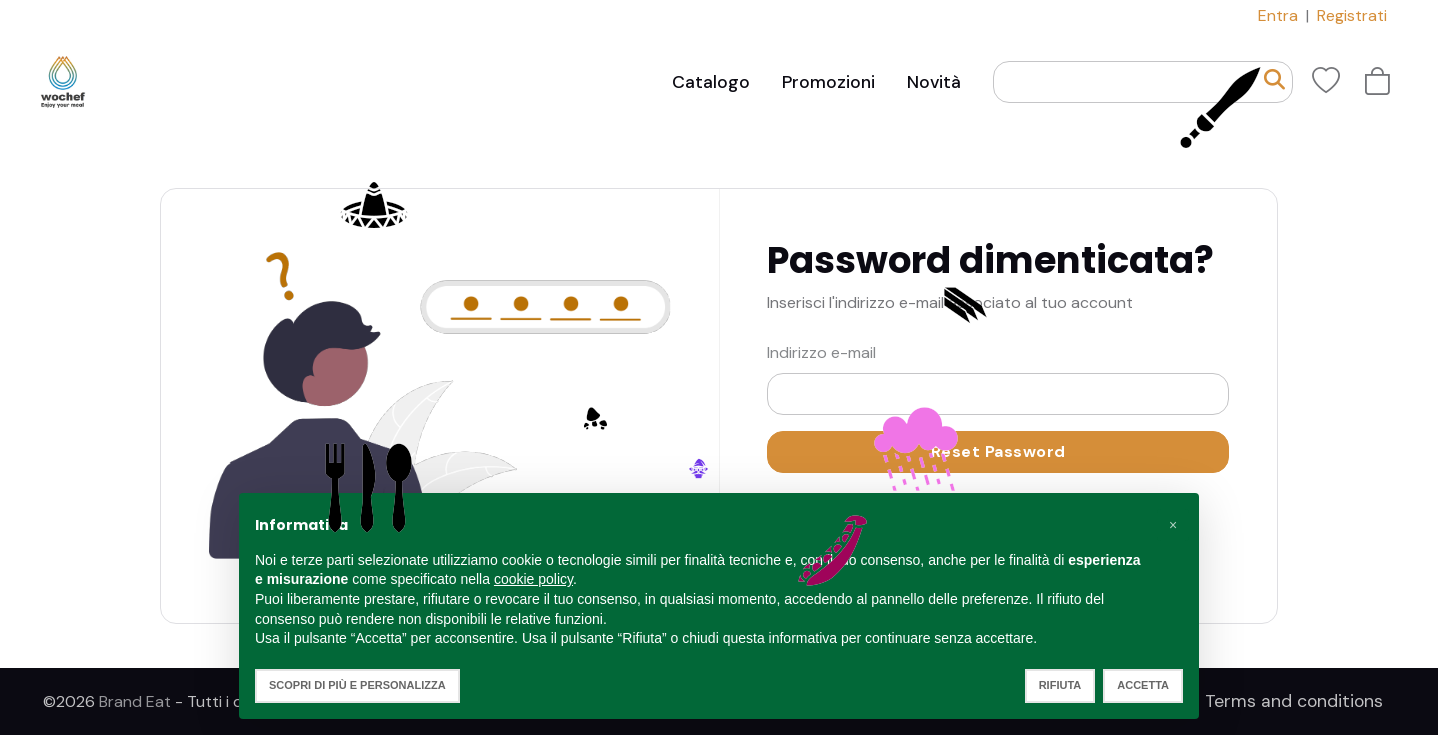 This screenshot has width=1438, height=735. Describe the element at coordinates (698, 468) in the screenshot. I see `access wizard or mage character class` at that location.